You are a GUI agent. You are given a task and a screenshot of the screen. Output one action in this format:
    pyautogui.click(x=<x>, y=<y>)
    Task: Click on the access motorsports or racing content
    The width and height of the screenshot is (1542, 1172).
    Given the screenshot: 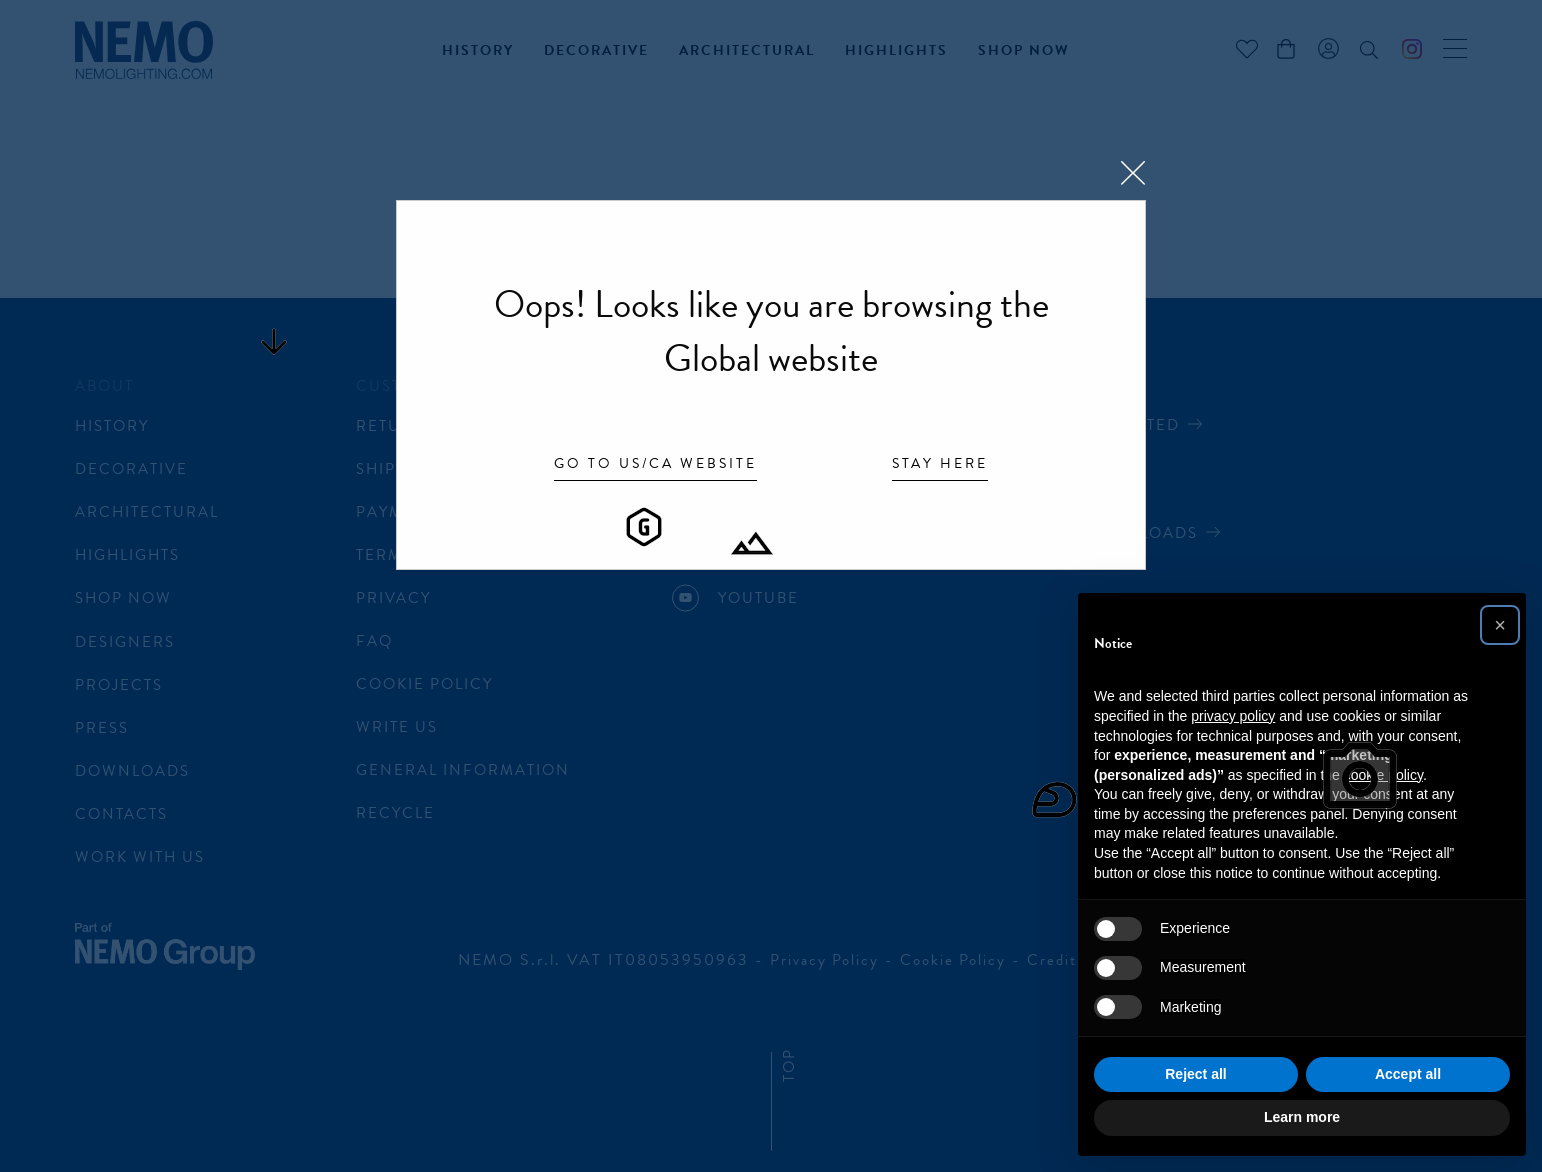 What is the action you would take?
    pyautogui.click(x=1054, y=799)
    